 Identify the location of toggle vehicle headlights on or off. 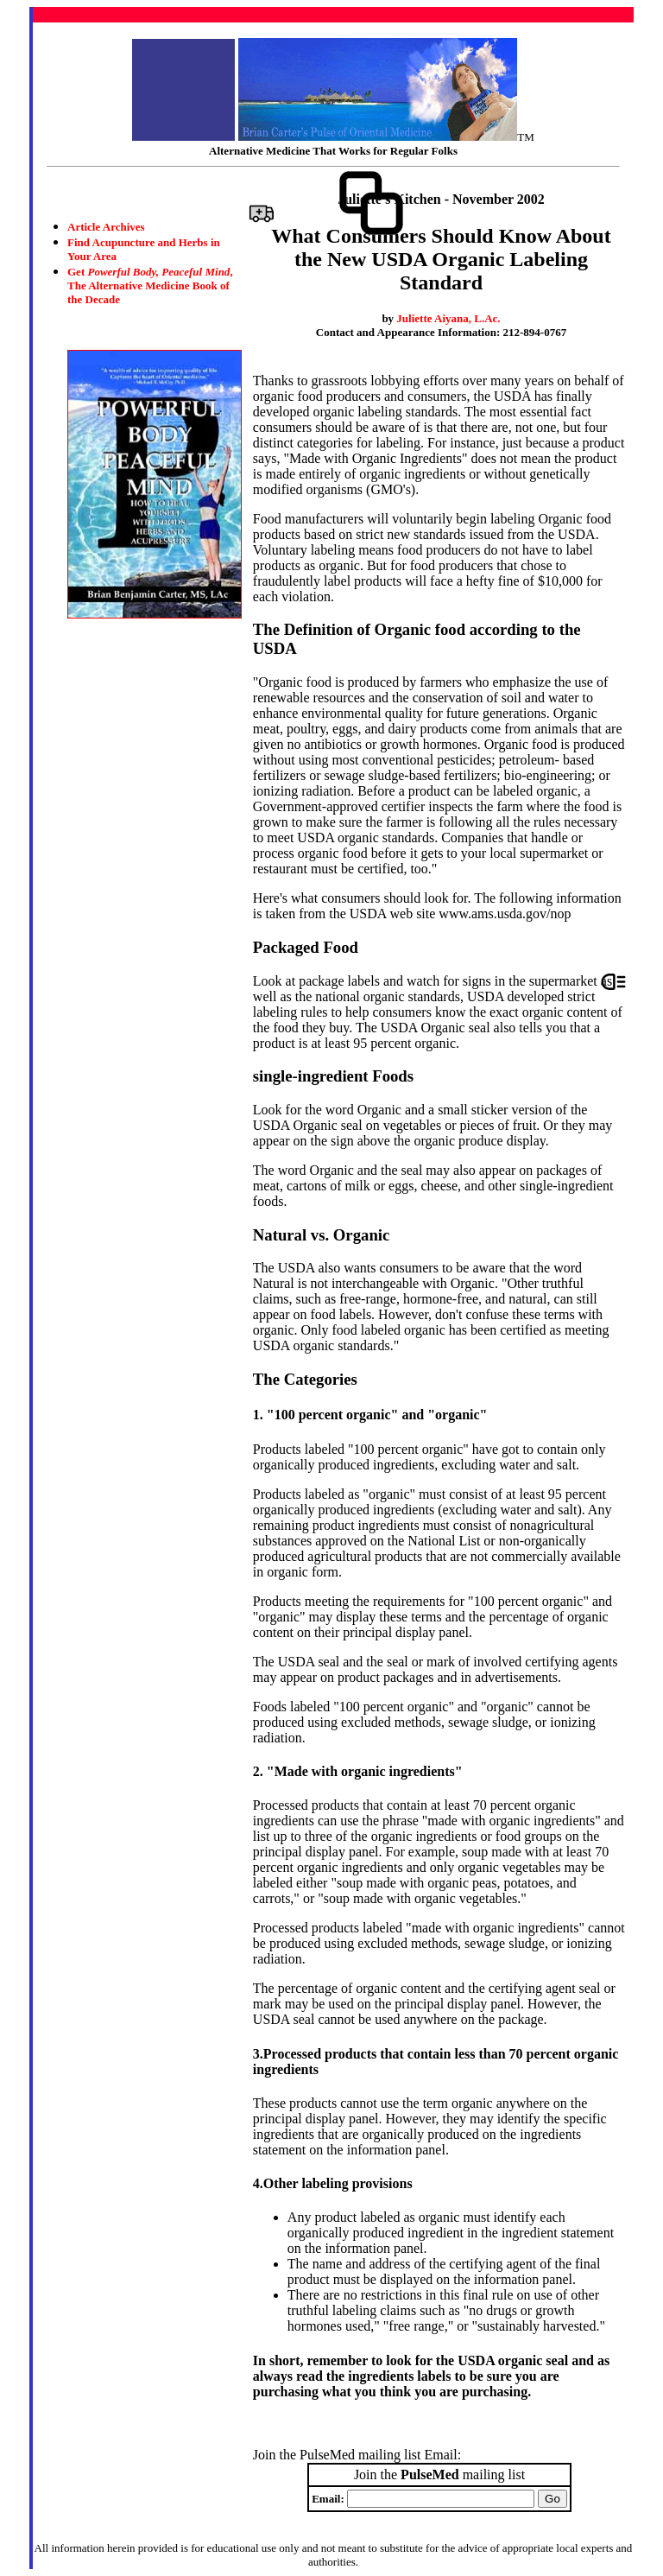
(613, 981).